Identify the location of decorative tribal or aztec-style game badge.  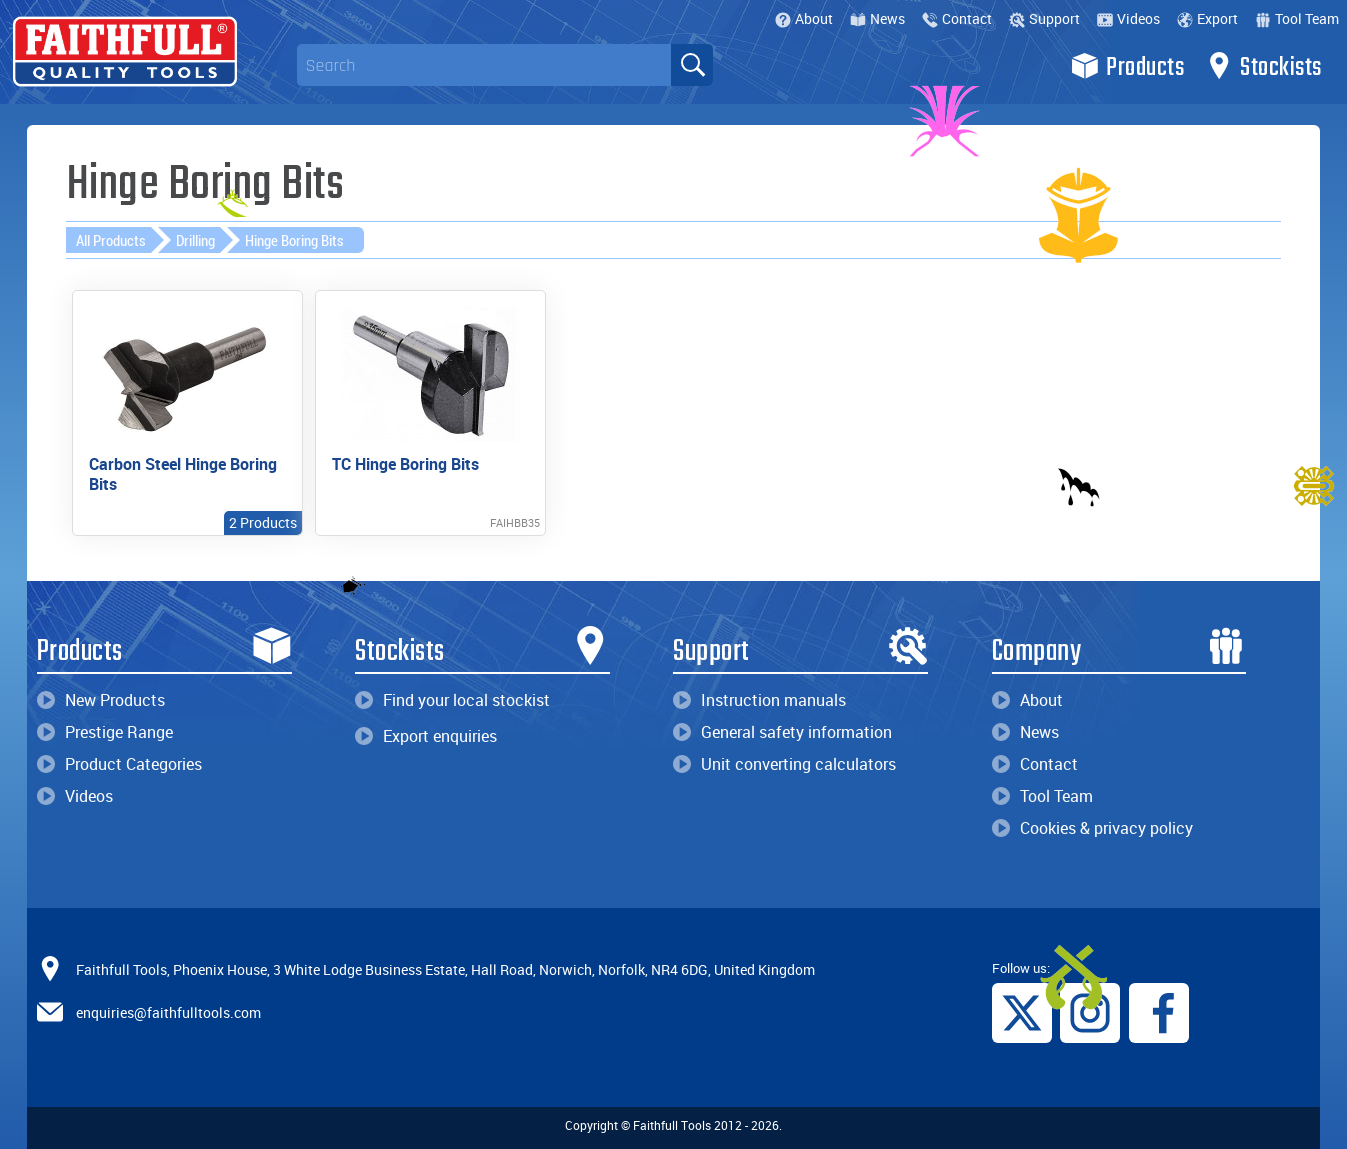
(1314, 486).